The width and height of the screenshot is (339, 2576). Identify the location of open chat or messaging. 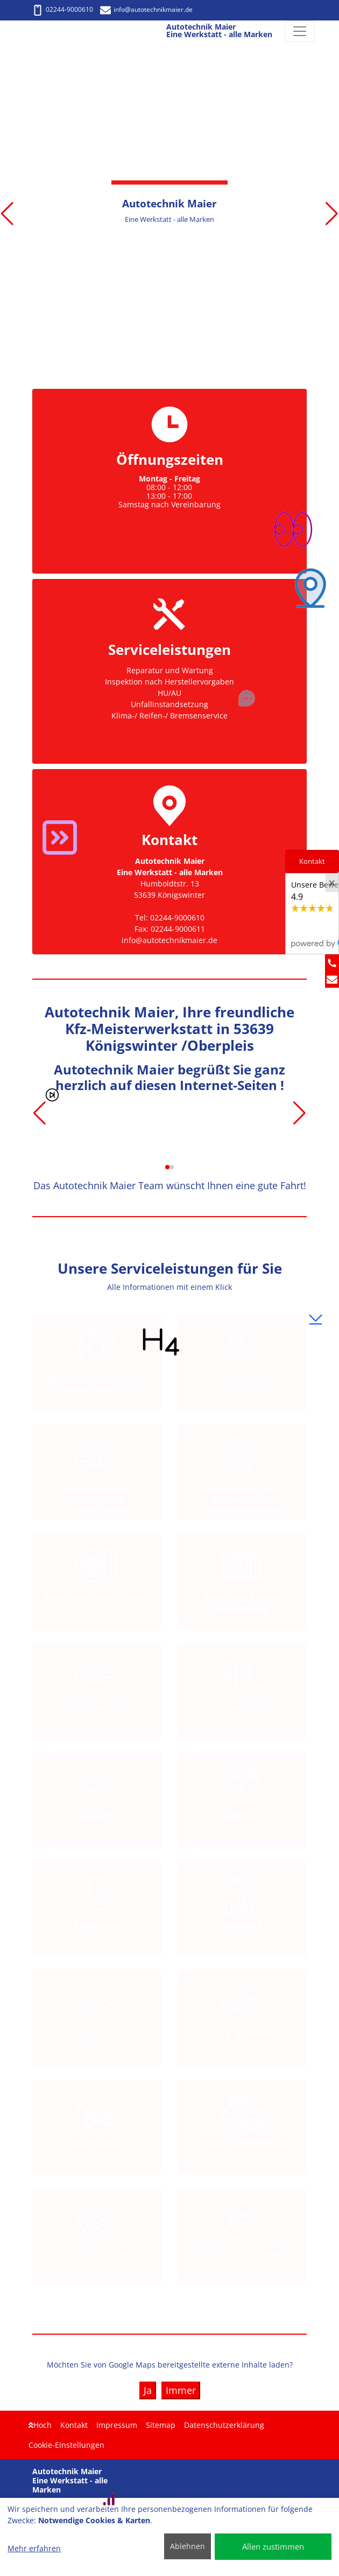
(246, 699).